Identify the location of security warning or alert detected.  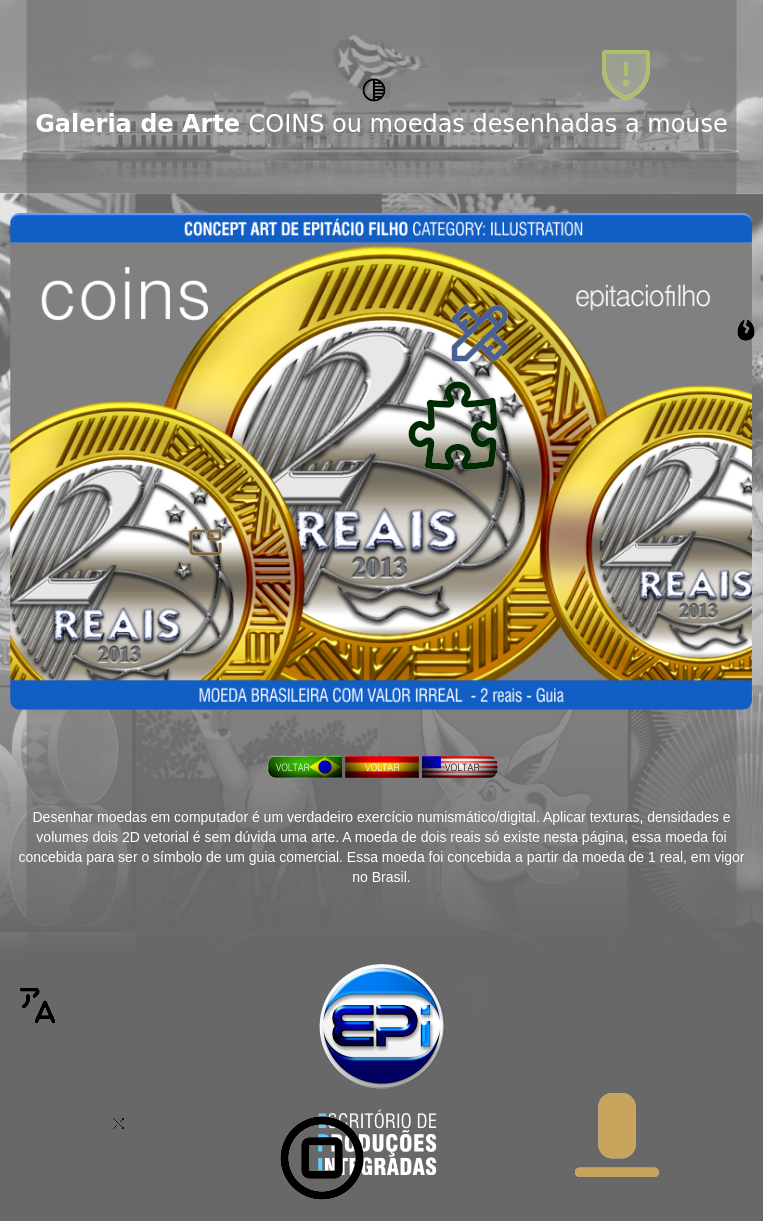
(626, 72).